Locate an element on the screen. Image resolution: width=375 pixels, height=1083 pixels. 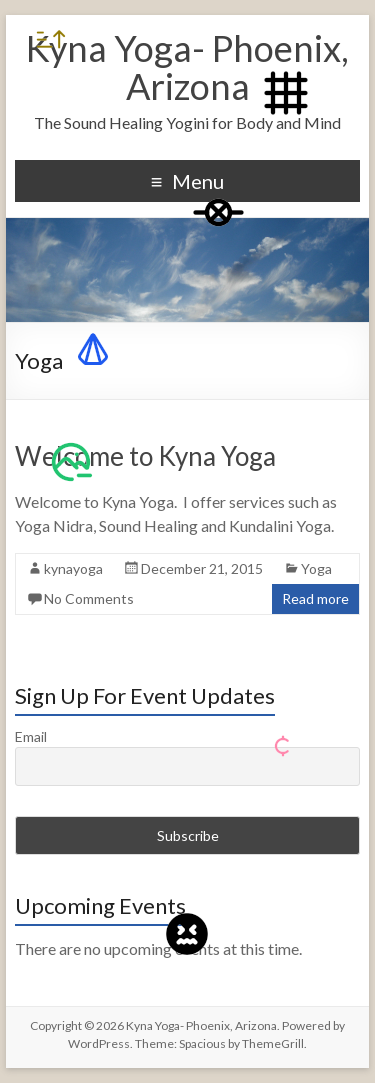
view 3D shape or geometric object is located at coordinates (93, 350).